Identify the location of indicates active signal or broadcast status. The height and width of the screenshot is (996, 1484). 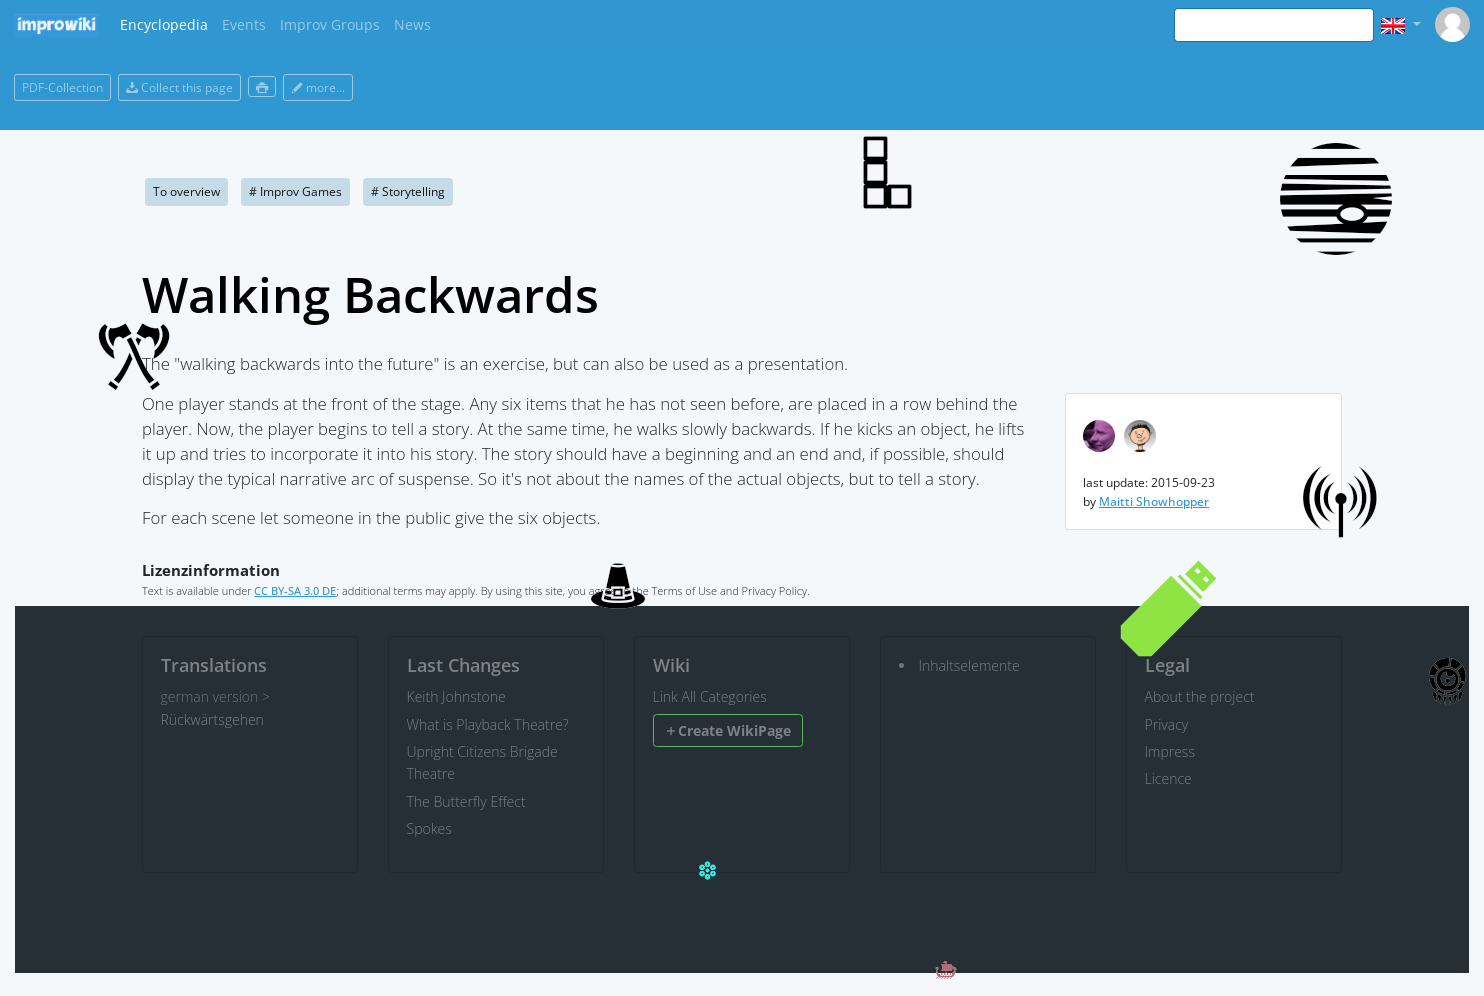
(1340, 500).